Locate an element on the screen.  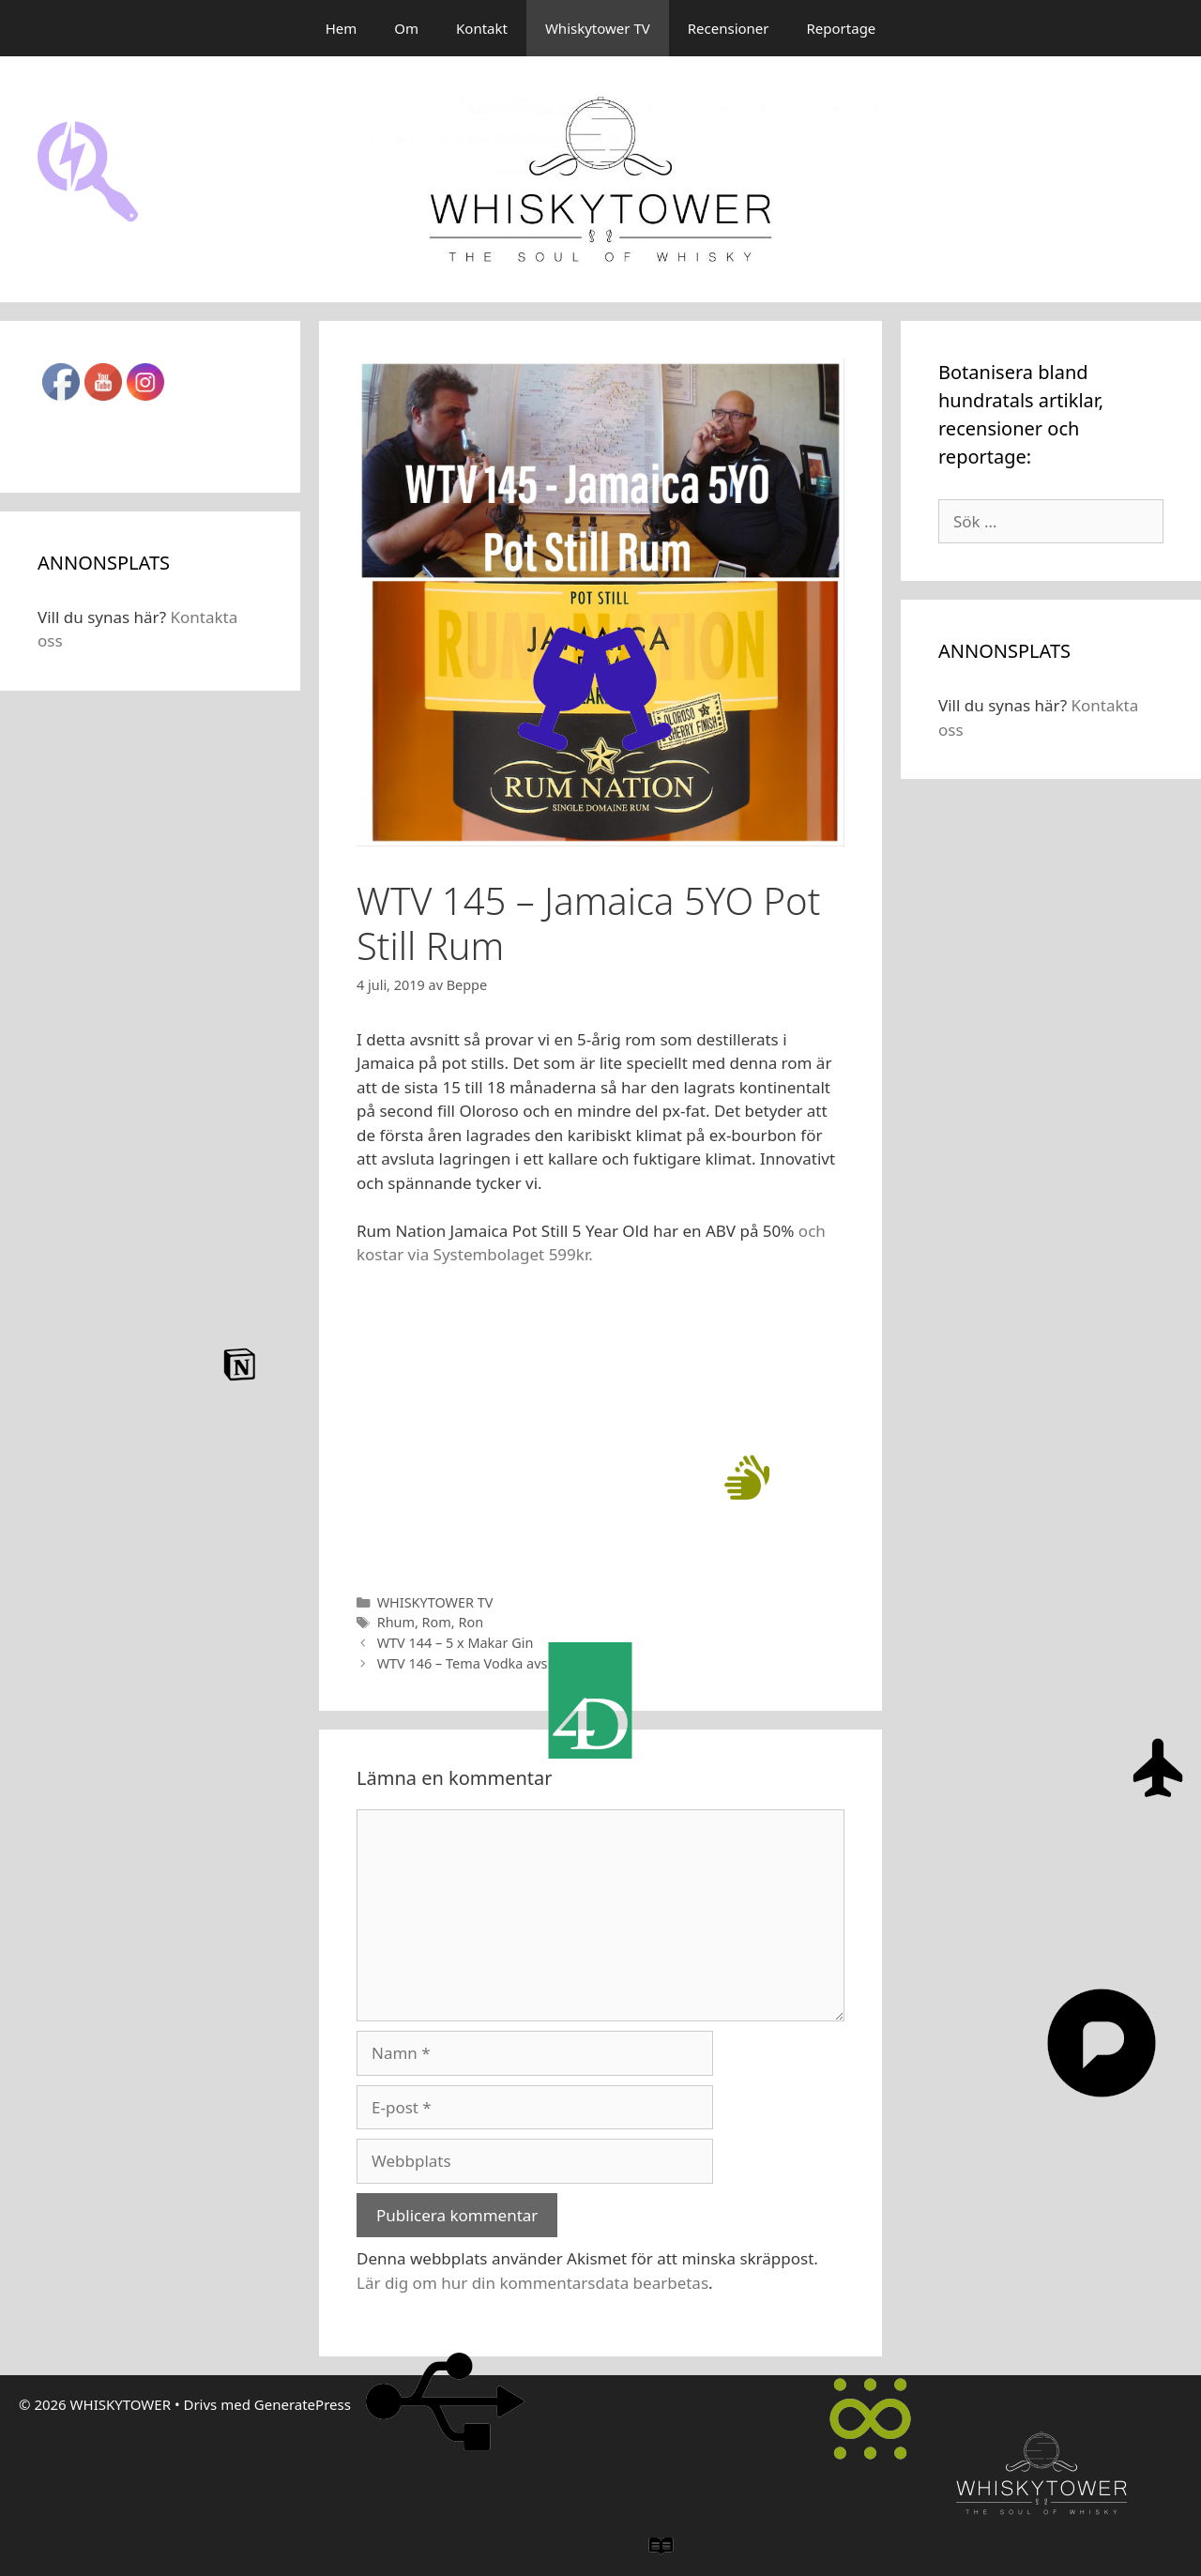
celebrate an achievement or milestone is located at coordinates (595, 689).